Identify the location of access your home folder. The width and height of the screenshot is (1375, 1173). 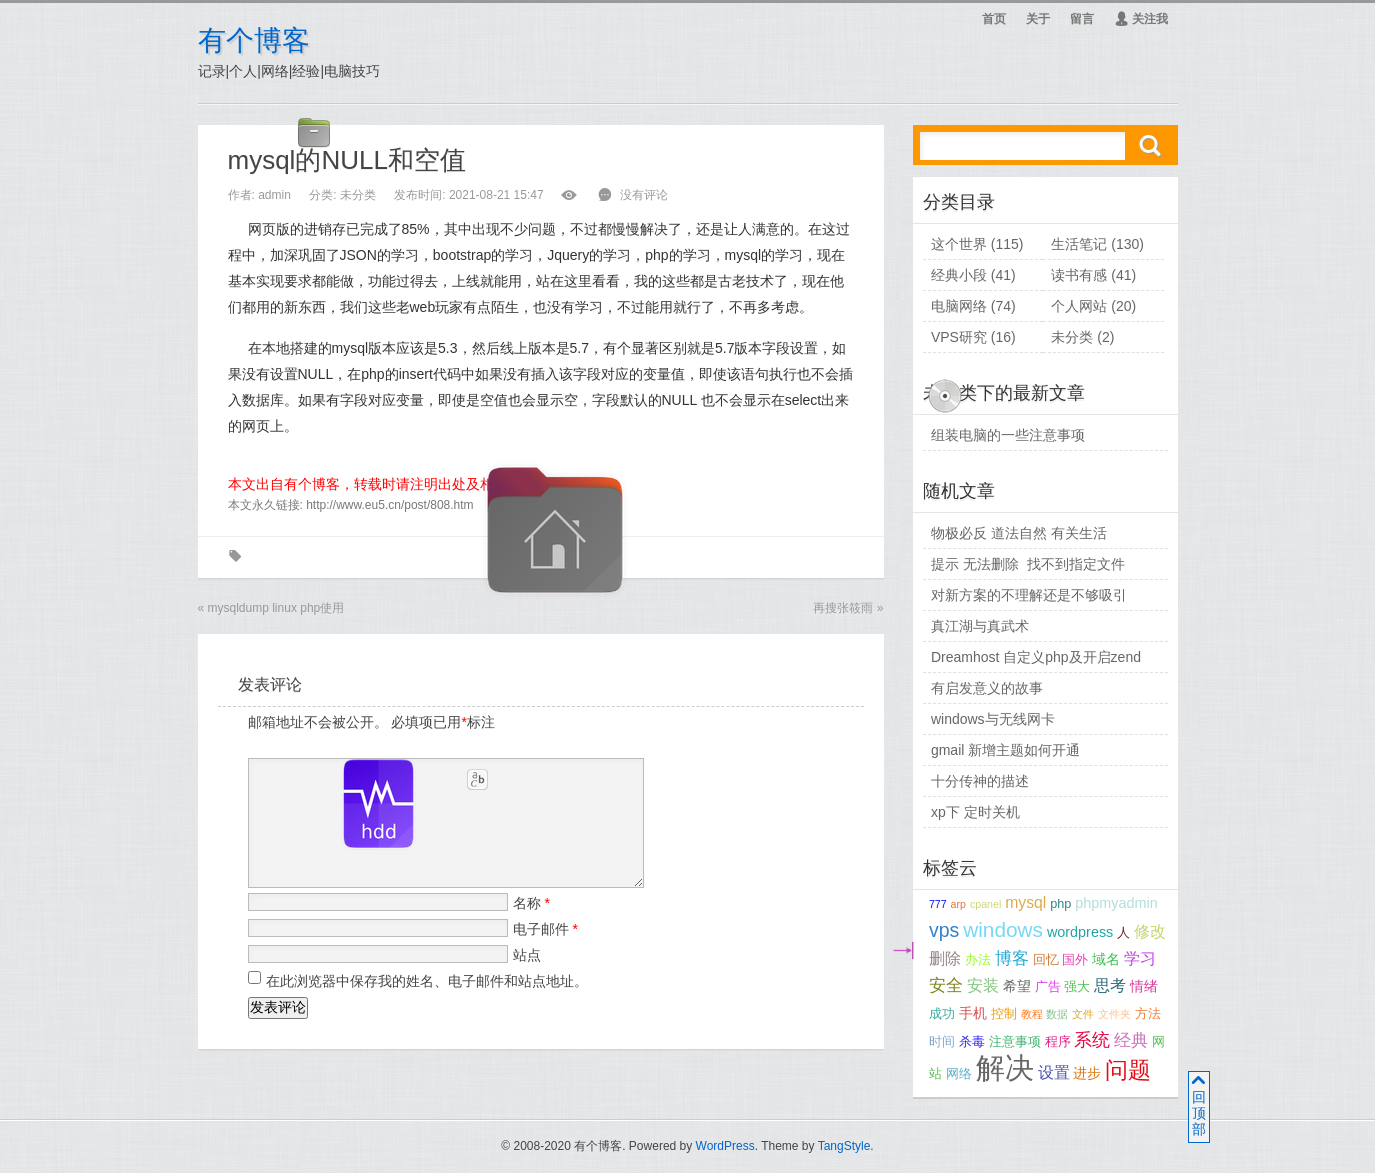
(555, 530).